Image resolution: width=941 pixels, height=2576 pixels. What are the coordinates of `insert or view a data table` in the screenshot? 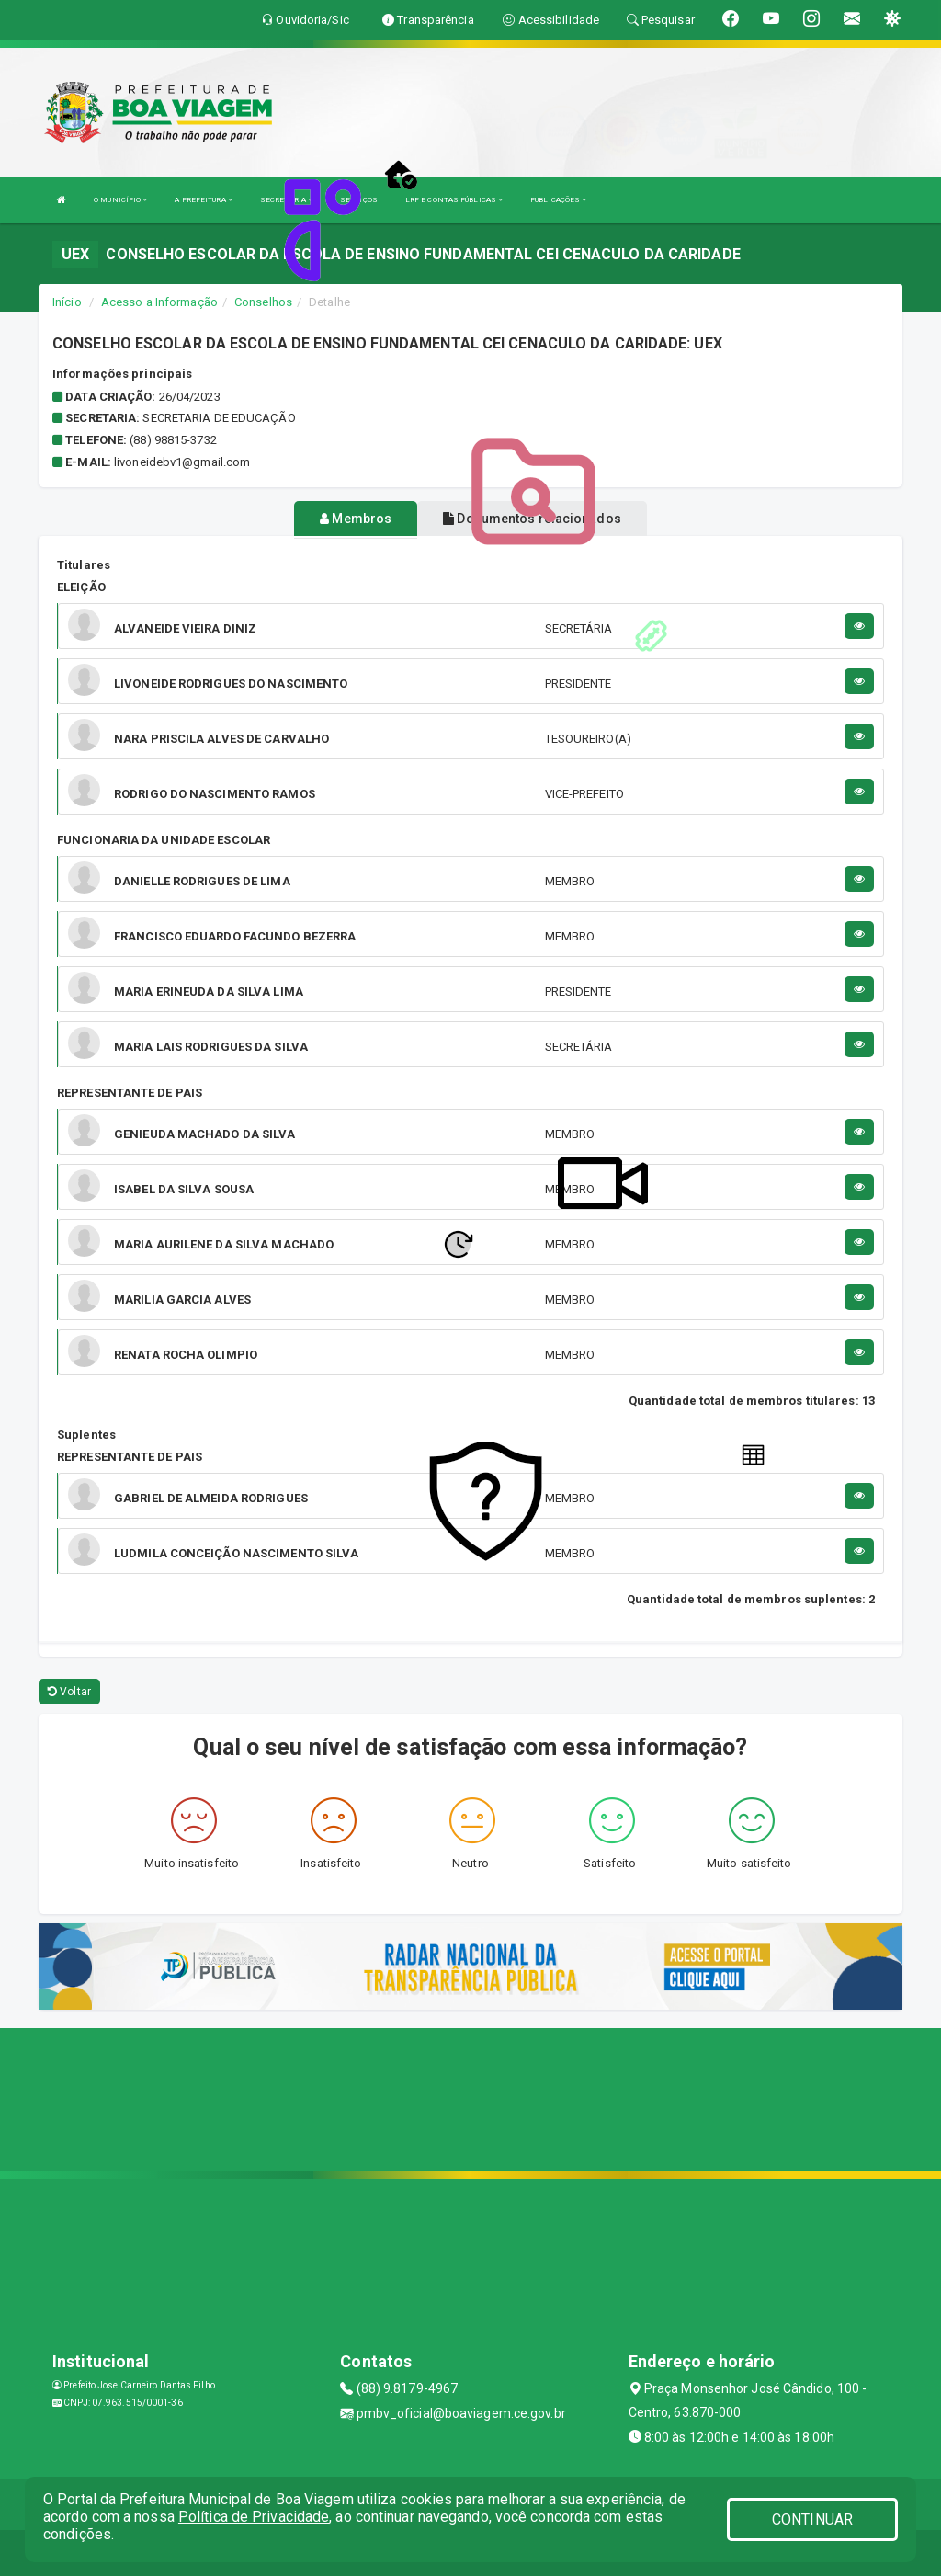 It's located at (754, 1454).